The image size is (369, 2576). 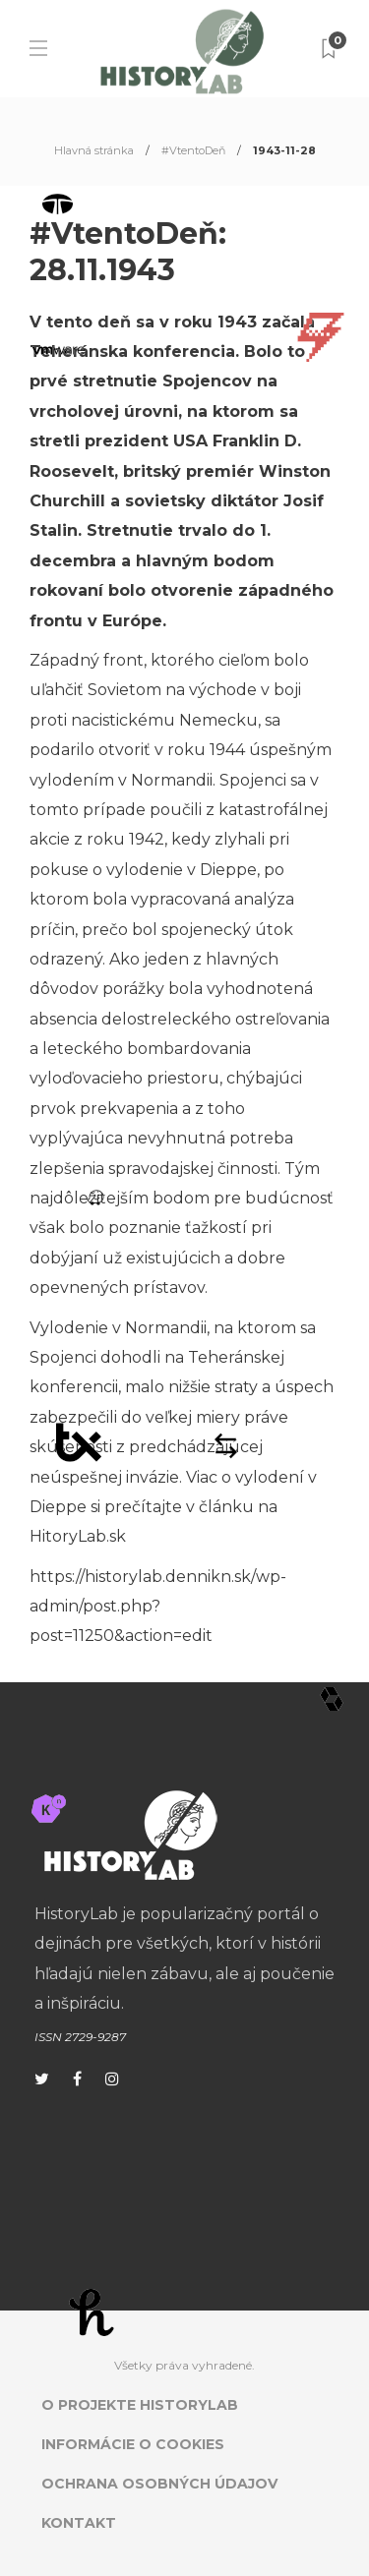 What do you see at coordinates (95, 1198) in the screenshot?
I see `open Waze navigation app` at bounding box center [95, 1198].